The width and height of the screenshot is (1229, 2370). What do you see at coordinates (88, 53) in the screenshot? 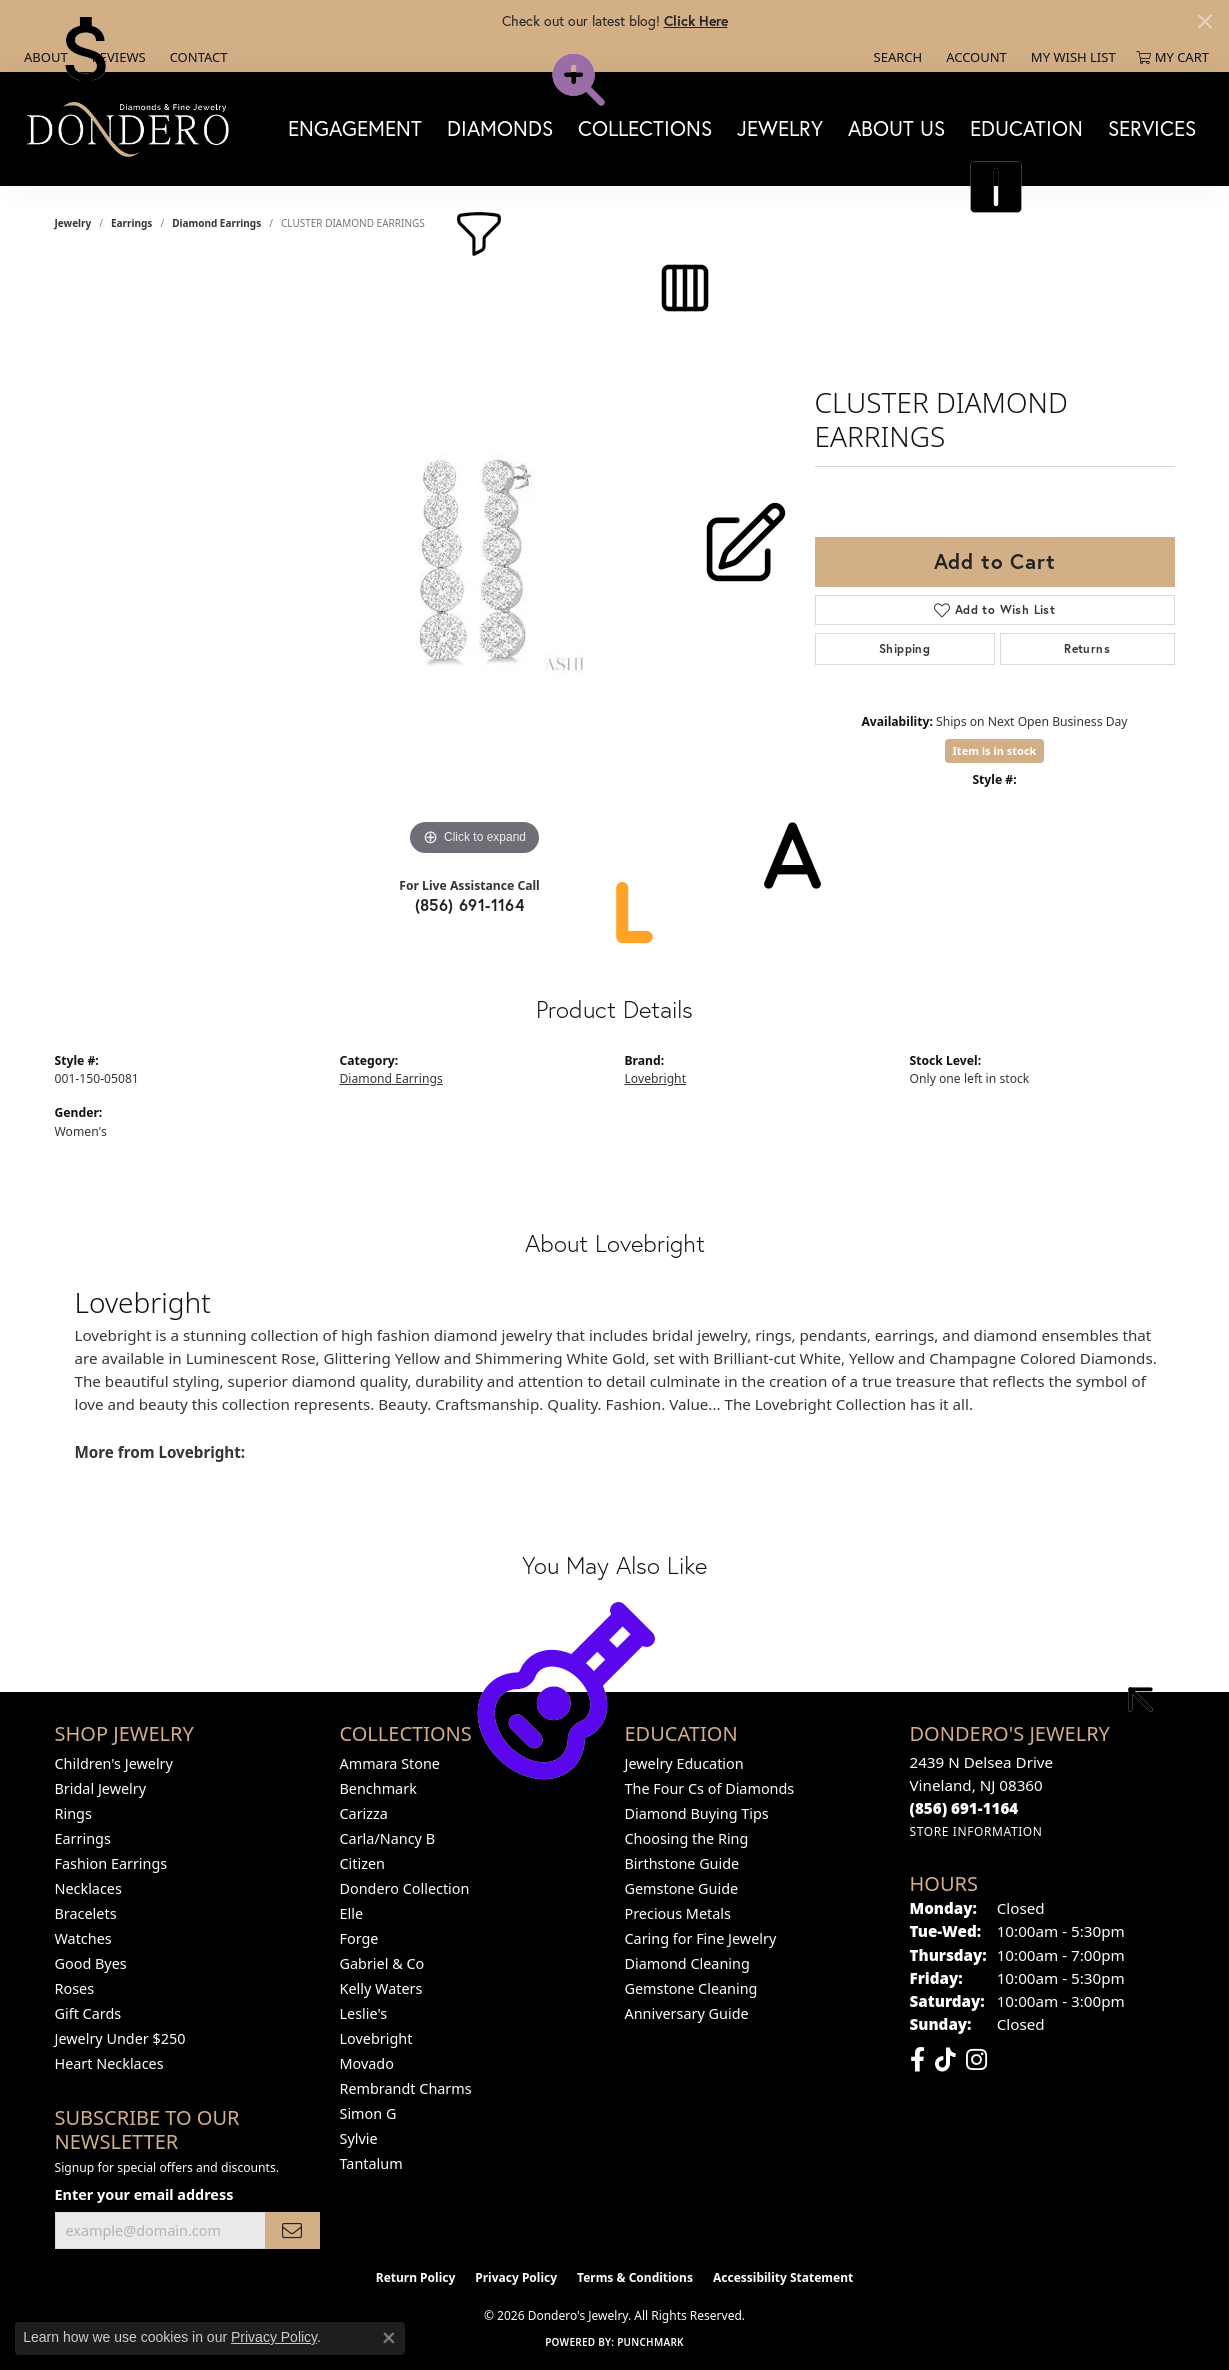
I see `view pricing or payment details` at bounding box center [88, 53].